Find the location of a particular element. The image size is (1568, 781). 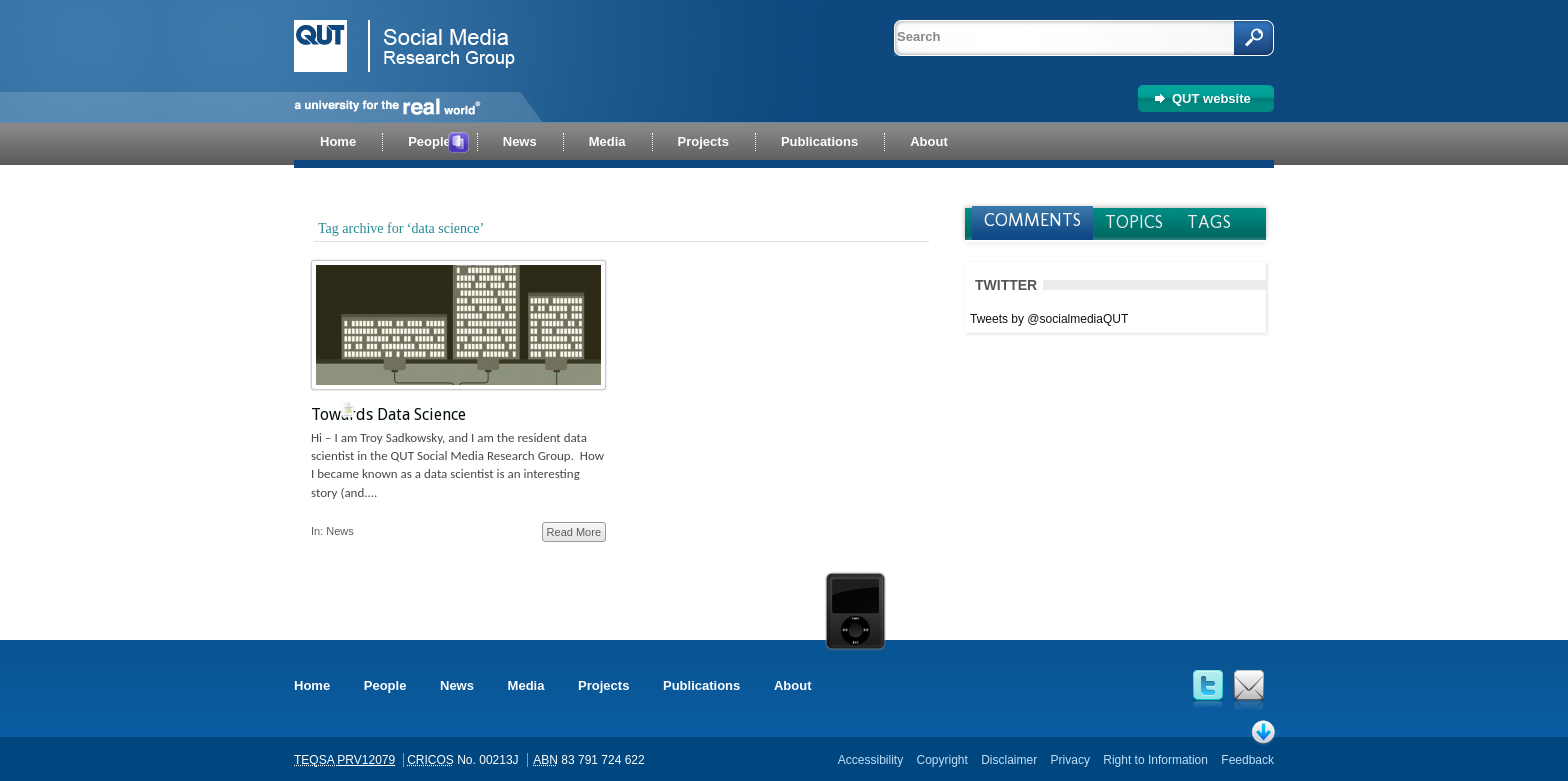

iPod nano device connected is located at coordinates (855, 593).